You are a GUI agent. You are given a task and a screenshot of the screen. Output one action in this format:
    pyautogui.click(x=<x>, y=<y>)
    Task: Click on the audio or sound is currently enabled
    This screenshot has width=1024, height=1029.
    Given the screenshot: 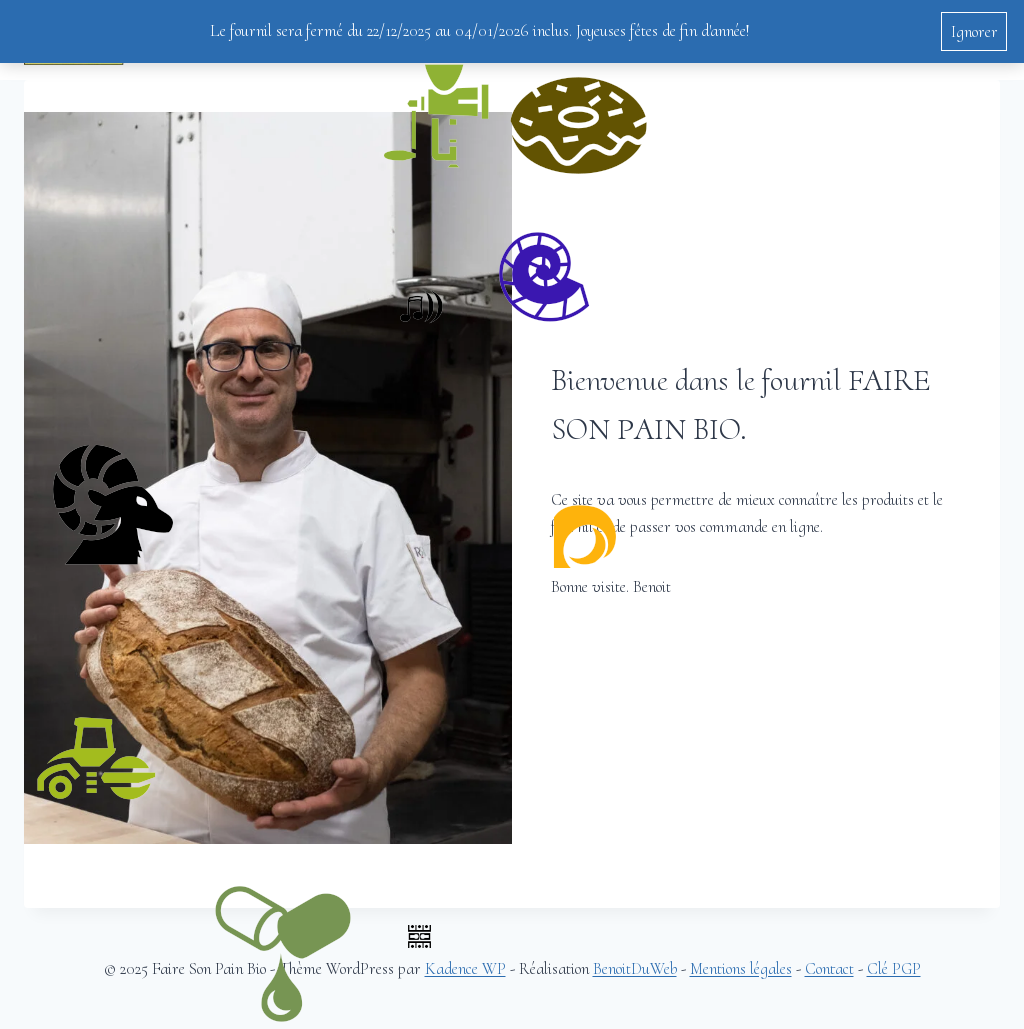 What is the action you would take?
    pyautogui.click(x=421, y=306)
    